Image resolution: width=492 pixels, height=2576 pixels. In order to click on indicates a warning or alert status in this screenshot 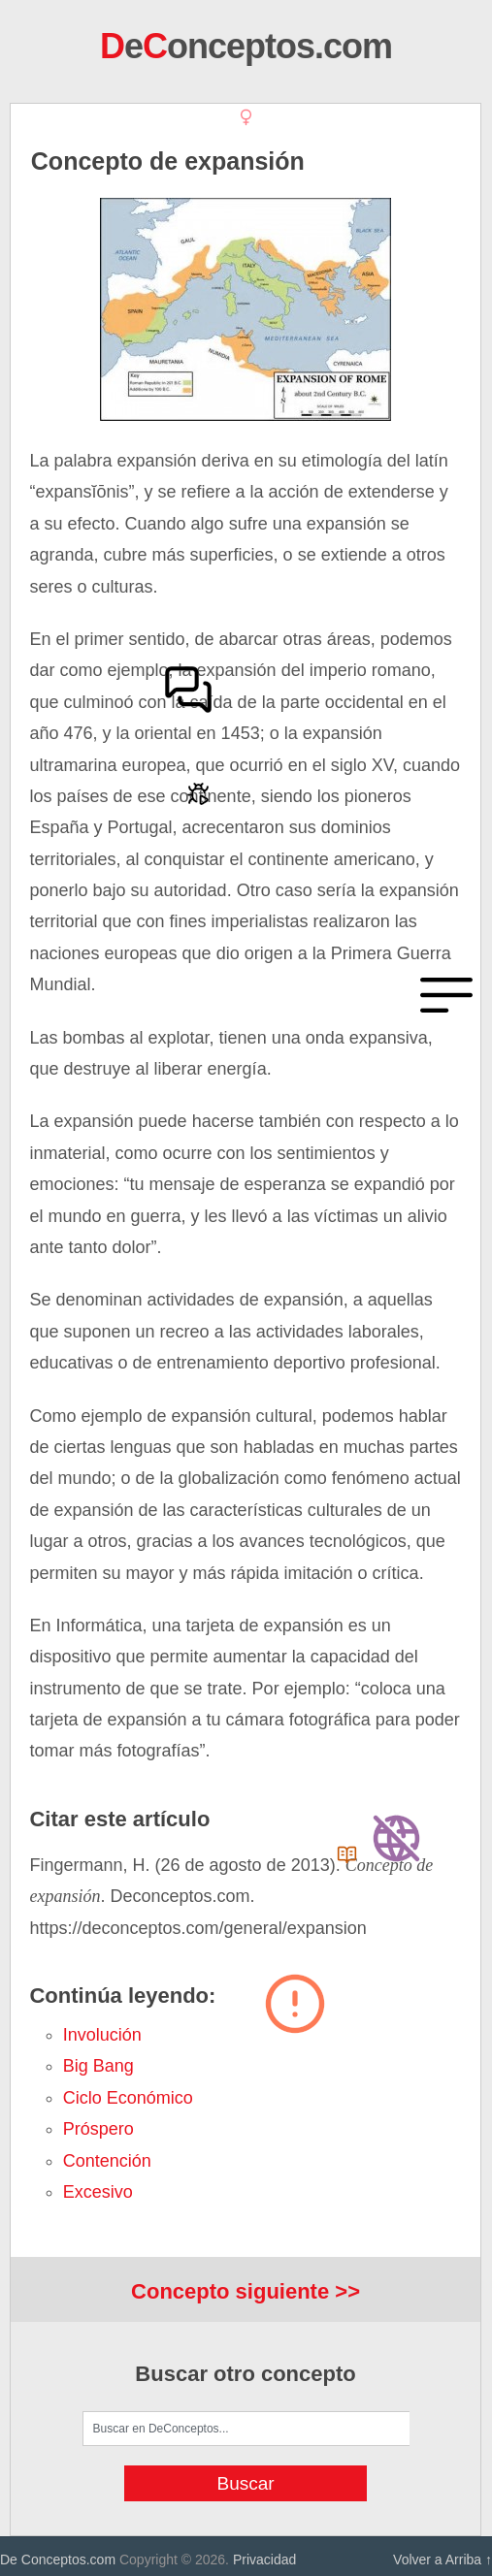, I will do `click(295, 2004)`.